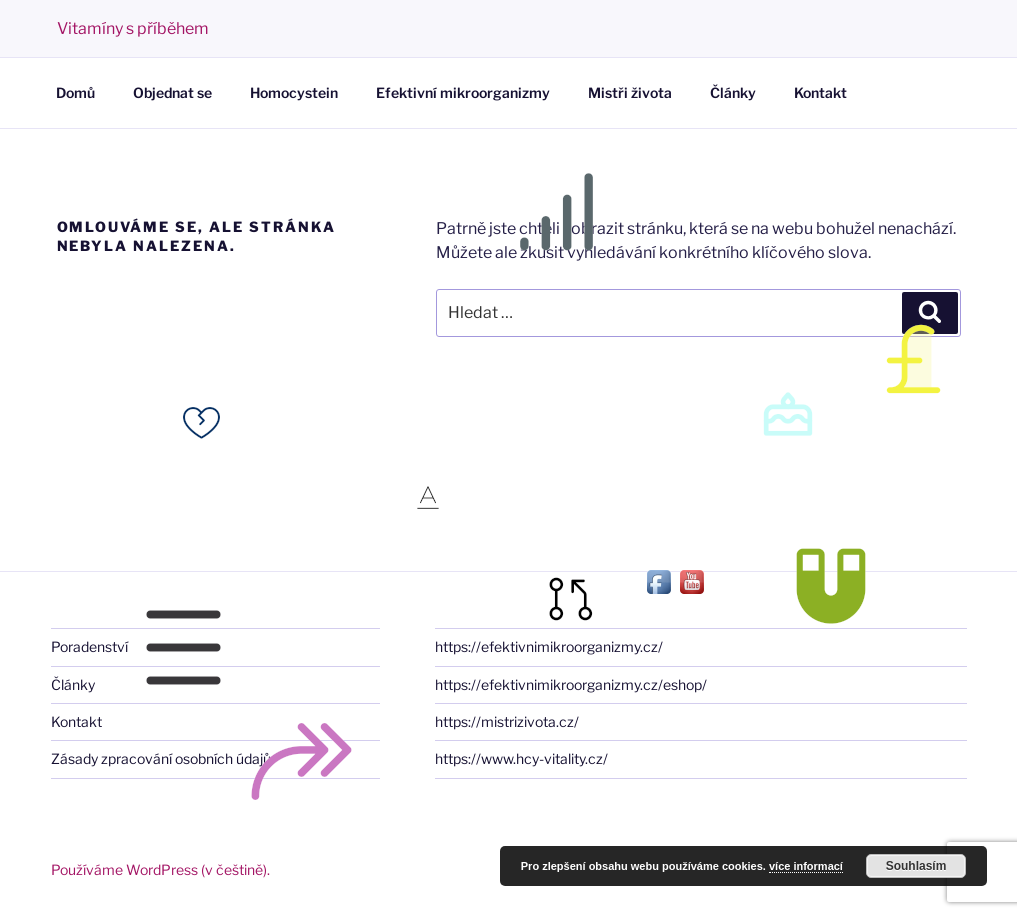  Describe the element at coordinates (569, 599) in the screenshot. I see `create a new pull request` at that location.